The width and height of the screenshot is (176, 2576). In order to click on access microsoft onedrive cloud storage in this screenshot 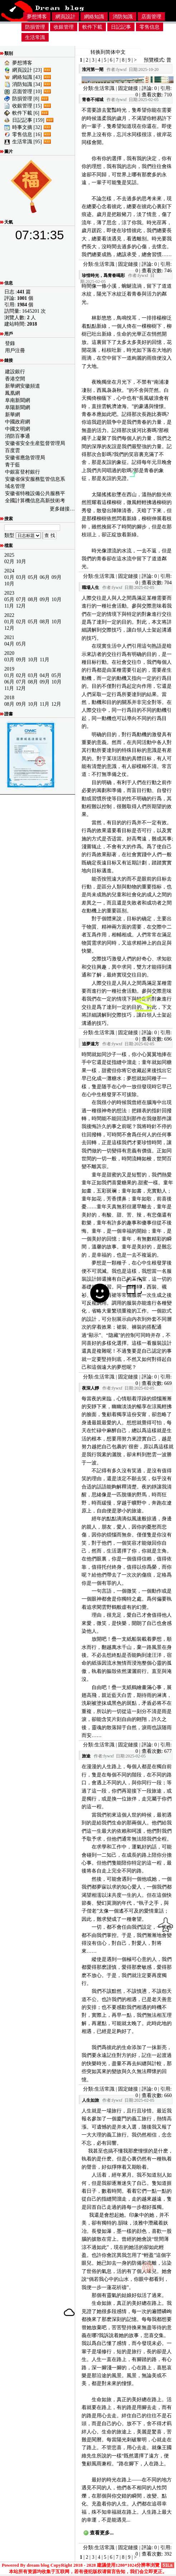, I will do `click(69, 2312)`.